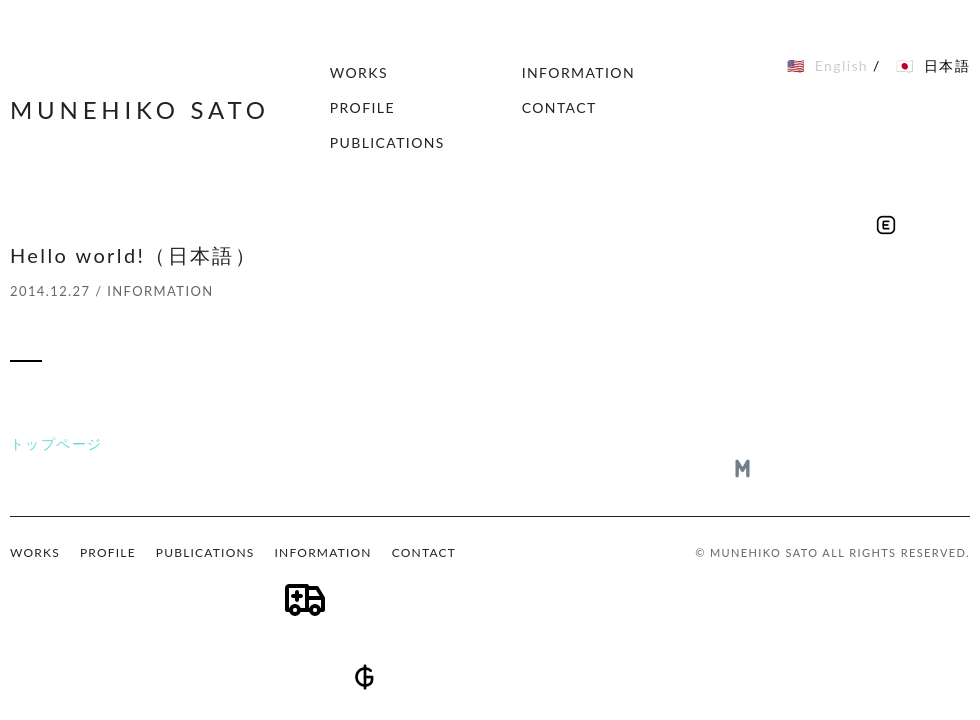  I want to click on indicates paraguayan guaraní currency, so click(365, 677).